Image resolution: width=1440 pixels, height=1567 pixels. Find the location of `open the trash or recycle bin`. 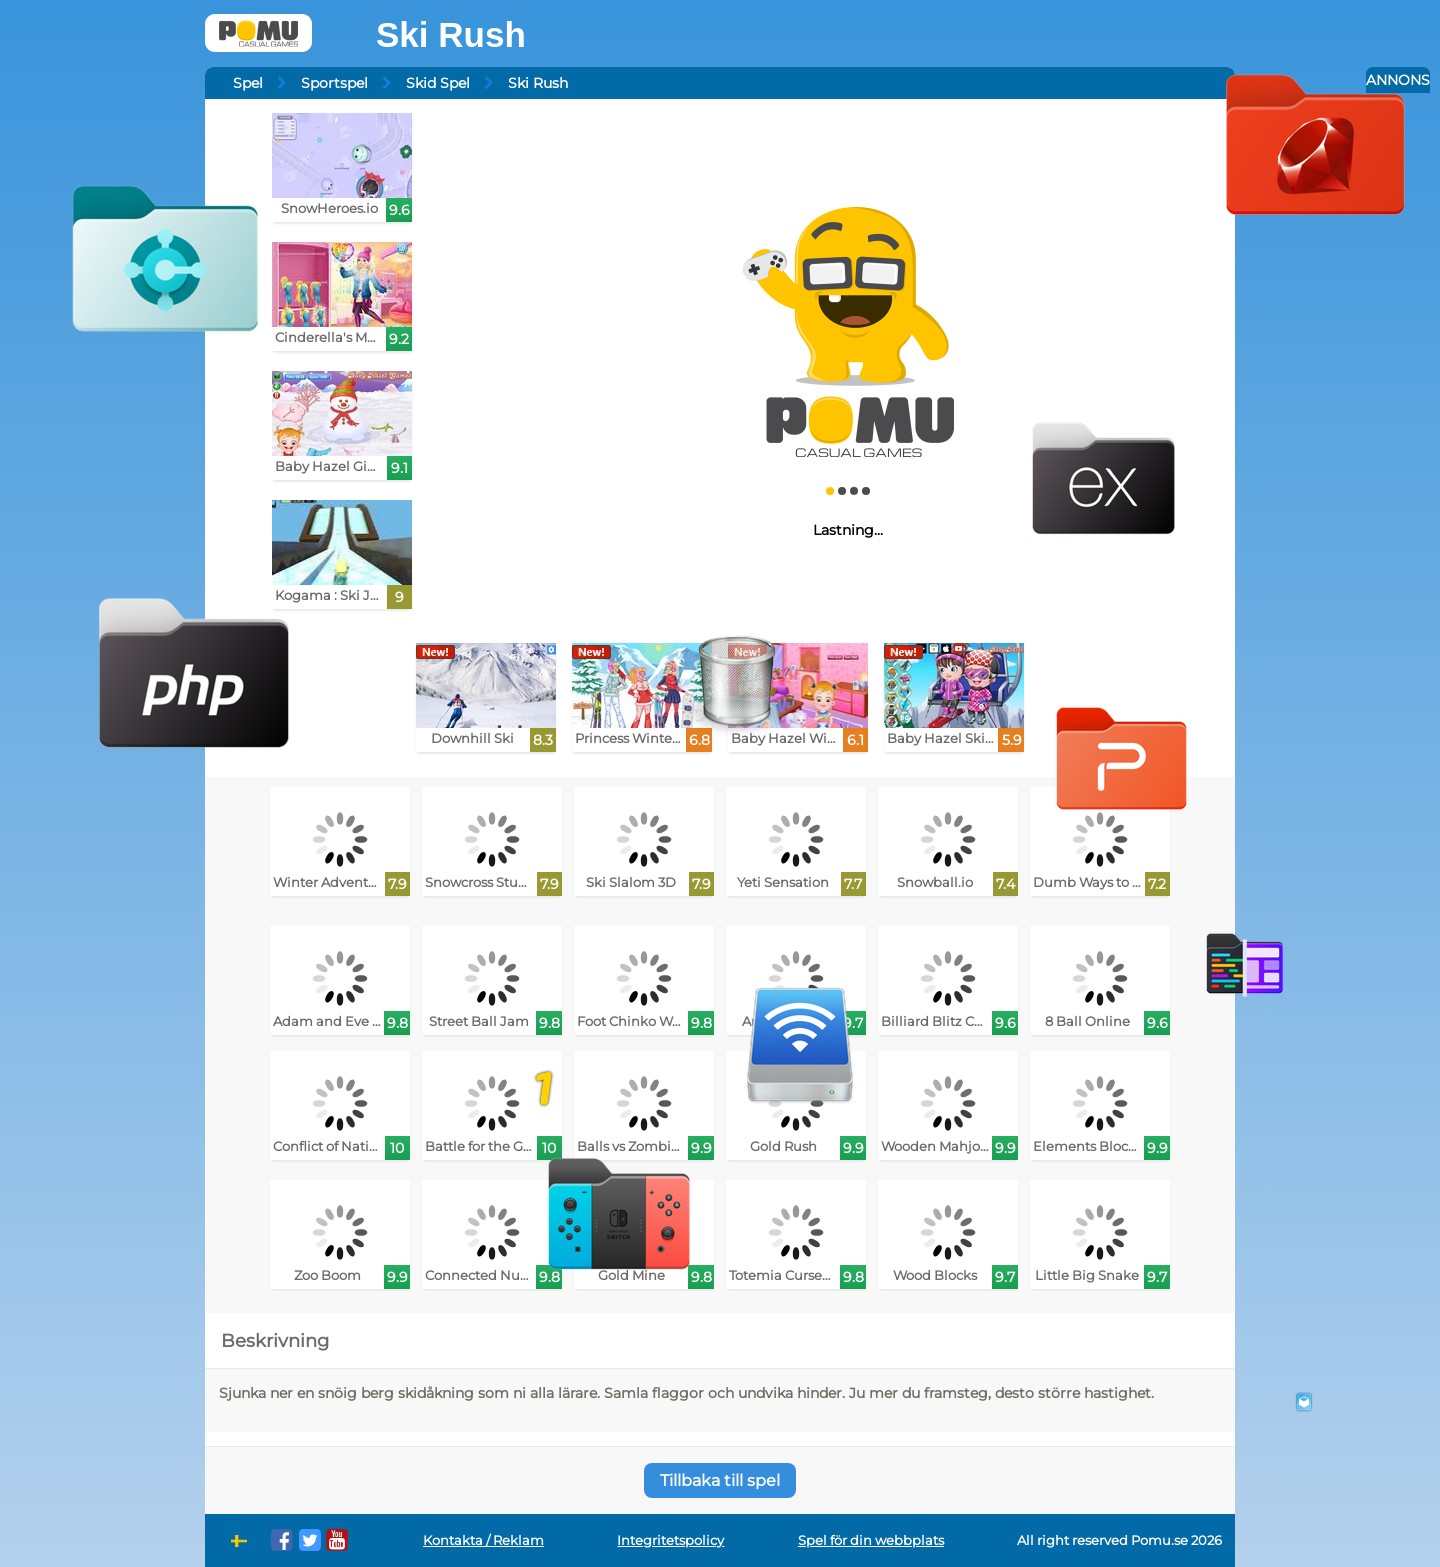

open the trash or recycle bin is located at coordinates (736, 677).